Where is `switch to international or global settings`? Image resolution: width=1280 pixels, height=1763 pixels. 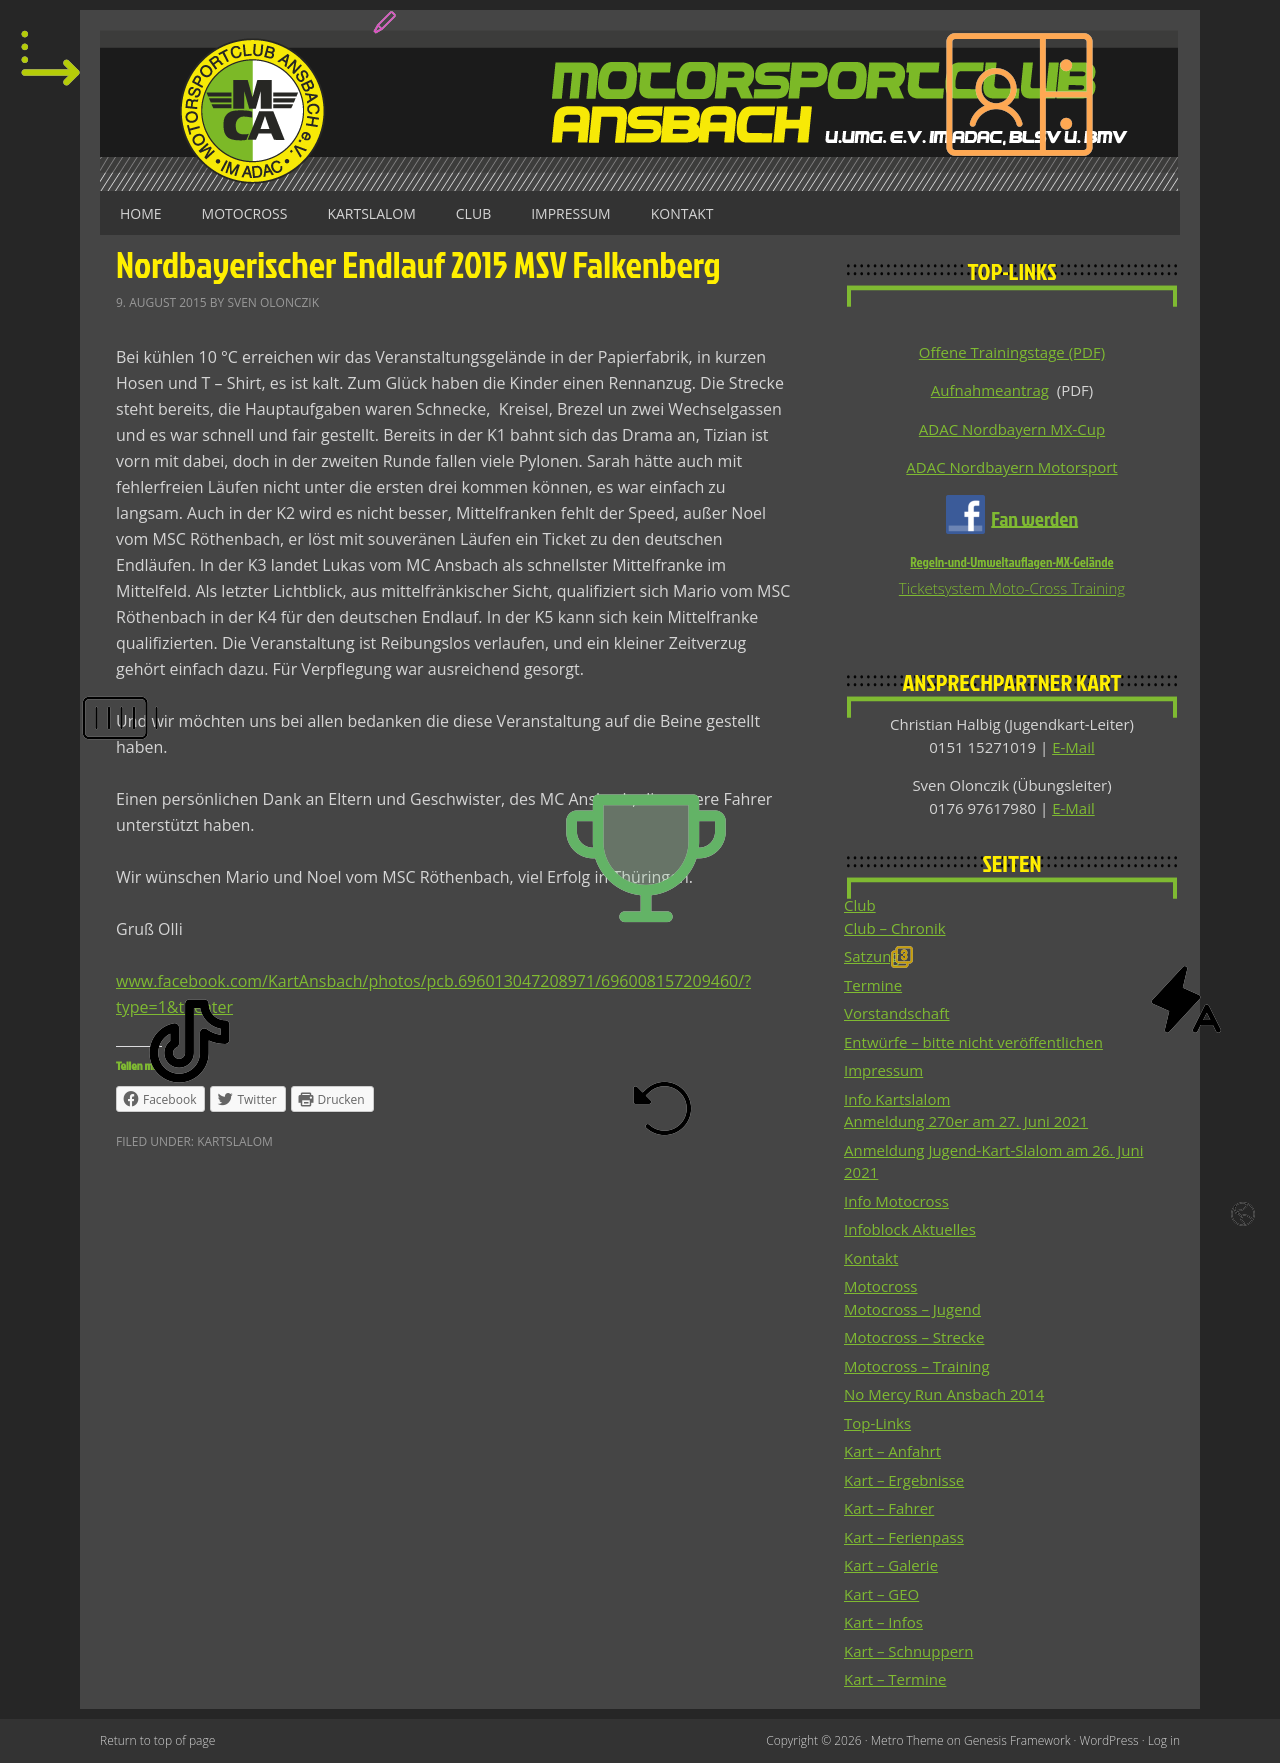 switch to international or global settings is located at coordinates (1243, 1214).